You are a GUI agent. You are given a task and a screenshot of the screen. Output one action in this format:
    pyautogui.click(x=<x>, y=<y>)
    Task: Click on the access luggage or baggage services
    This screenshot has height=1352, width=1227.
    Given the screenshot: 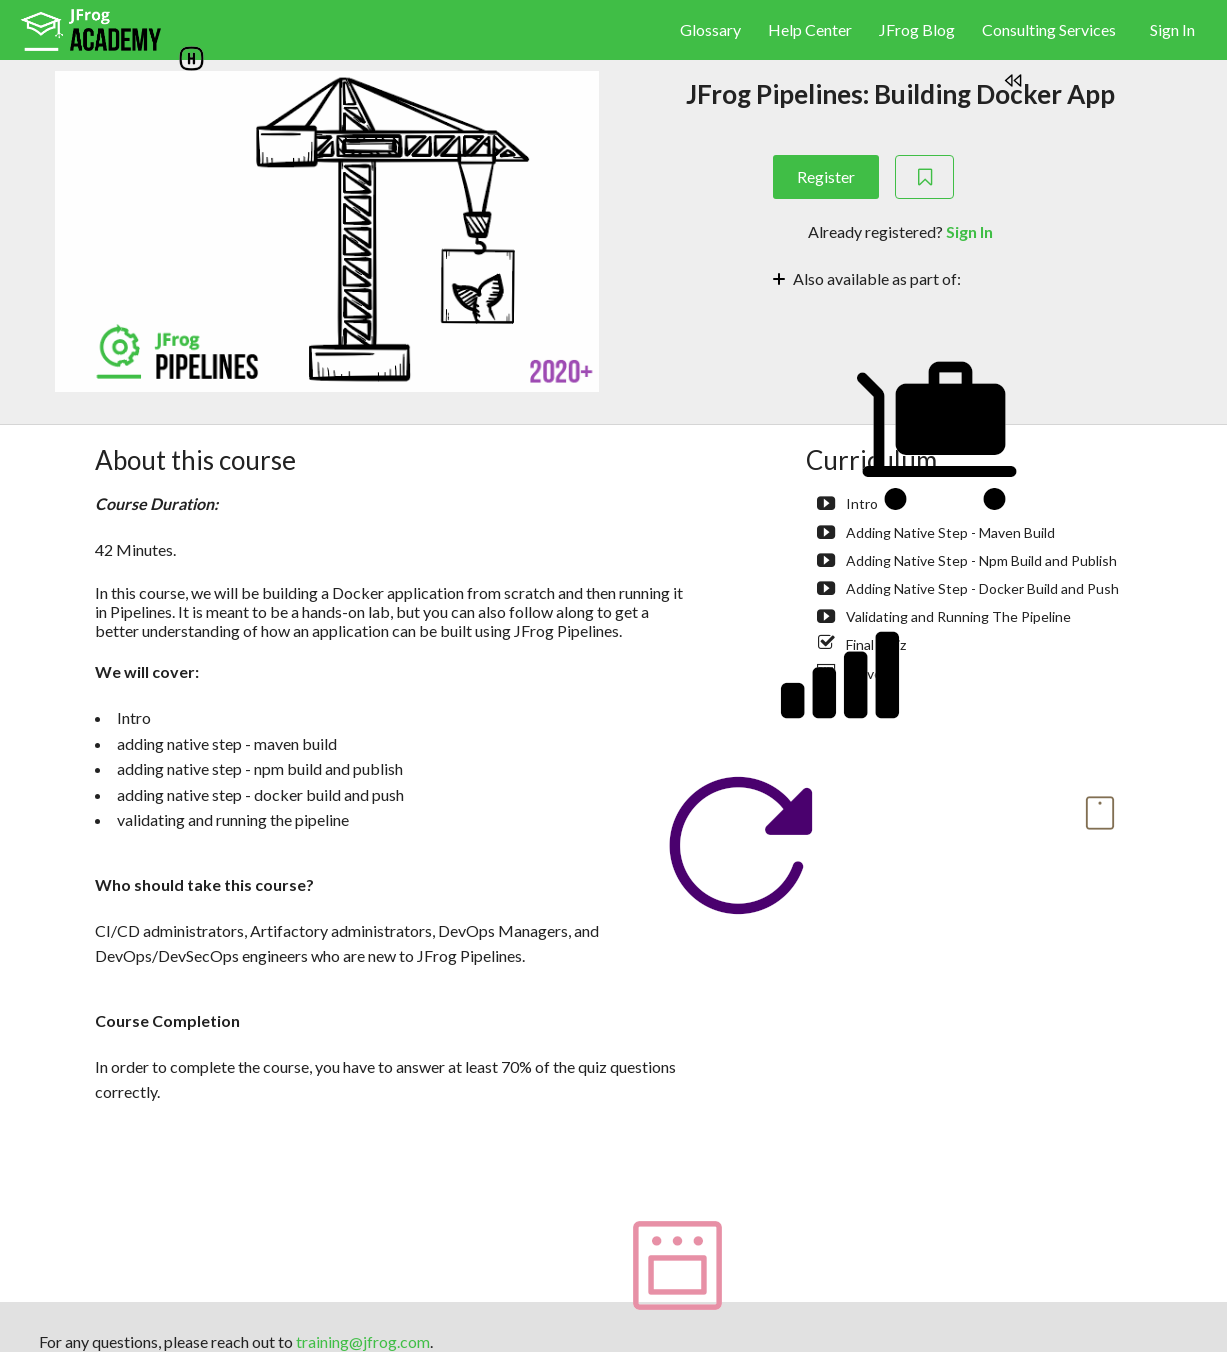 What is the action you would take?
    pyautogui.click(x=934, y=433)
    